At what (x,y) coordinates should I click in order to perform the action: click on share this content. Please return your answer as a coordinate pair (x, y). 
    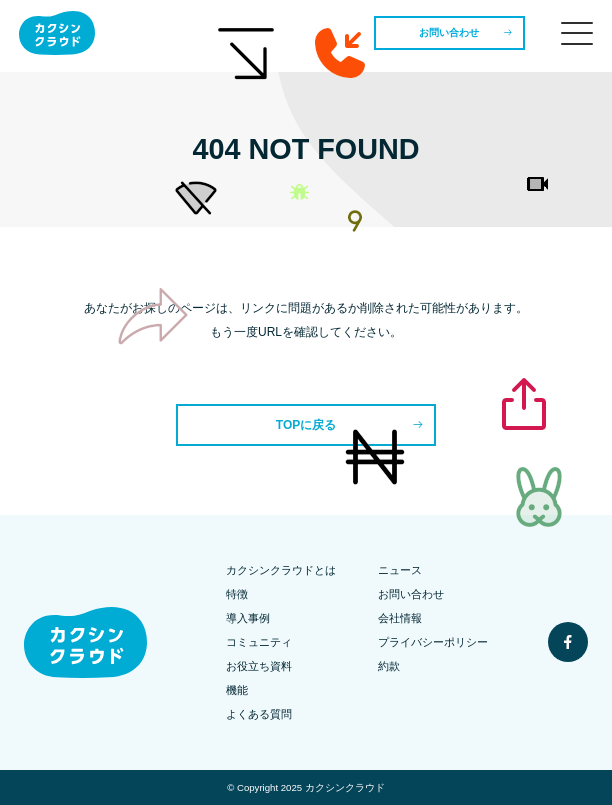
    Looking at the image, I should click on (153, 320).